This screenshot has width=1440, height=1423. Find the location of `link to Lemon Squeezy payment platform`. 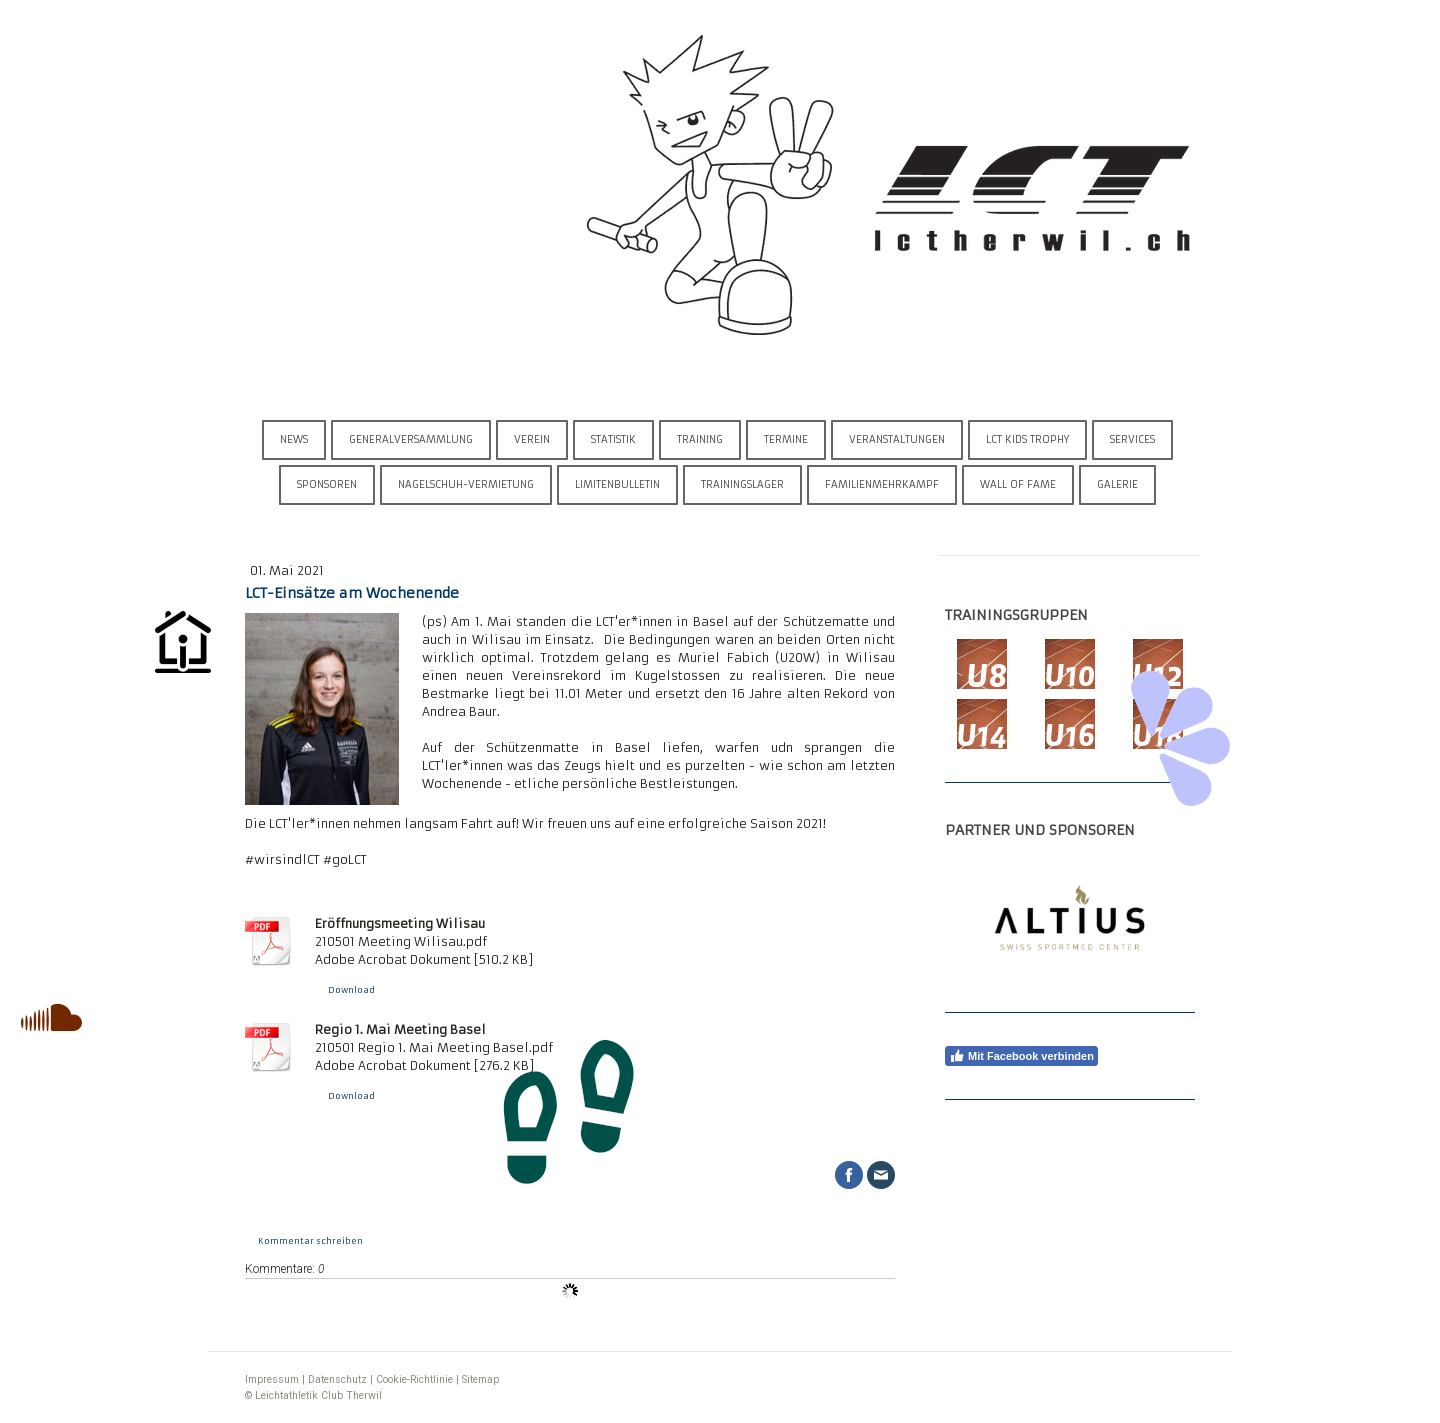

link to Lemon Squeezy payment platform is located at coordinates (1180, 738).